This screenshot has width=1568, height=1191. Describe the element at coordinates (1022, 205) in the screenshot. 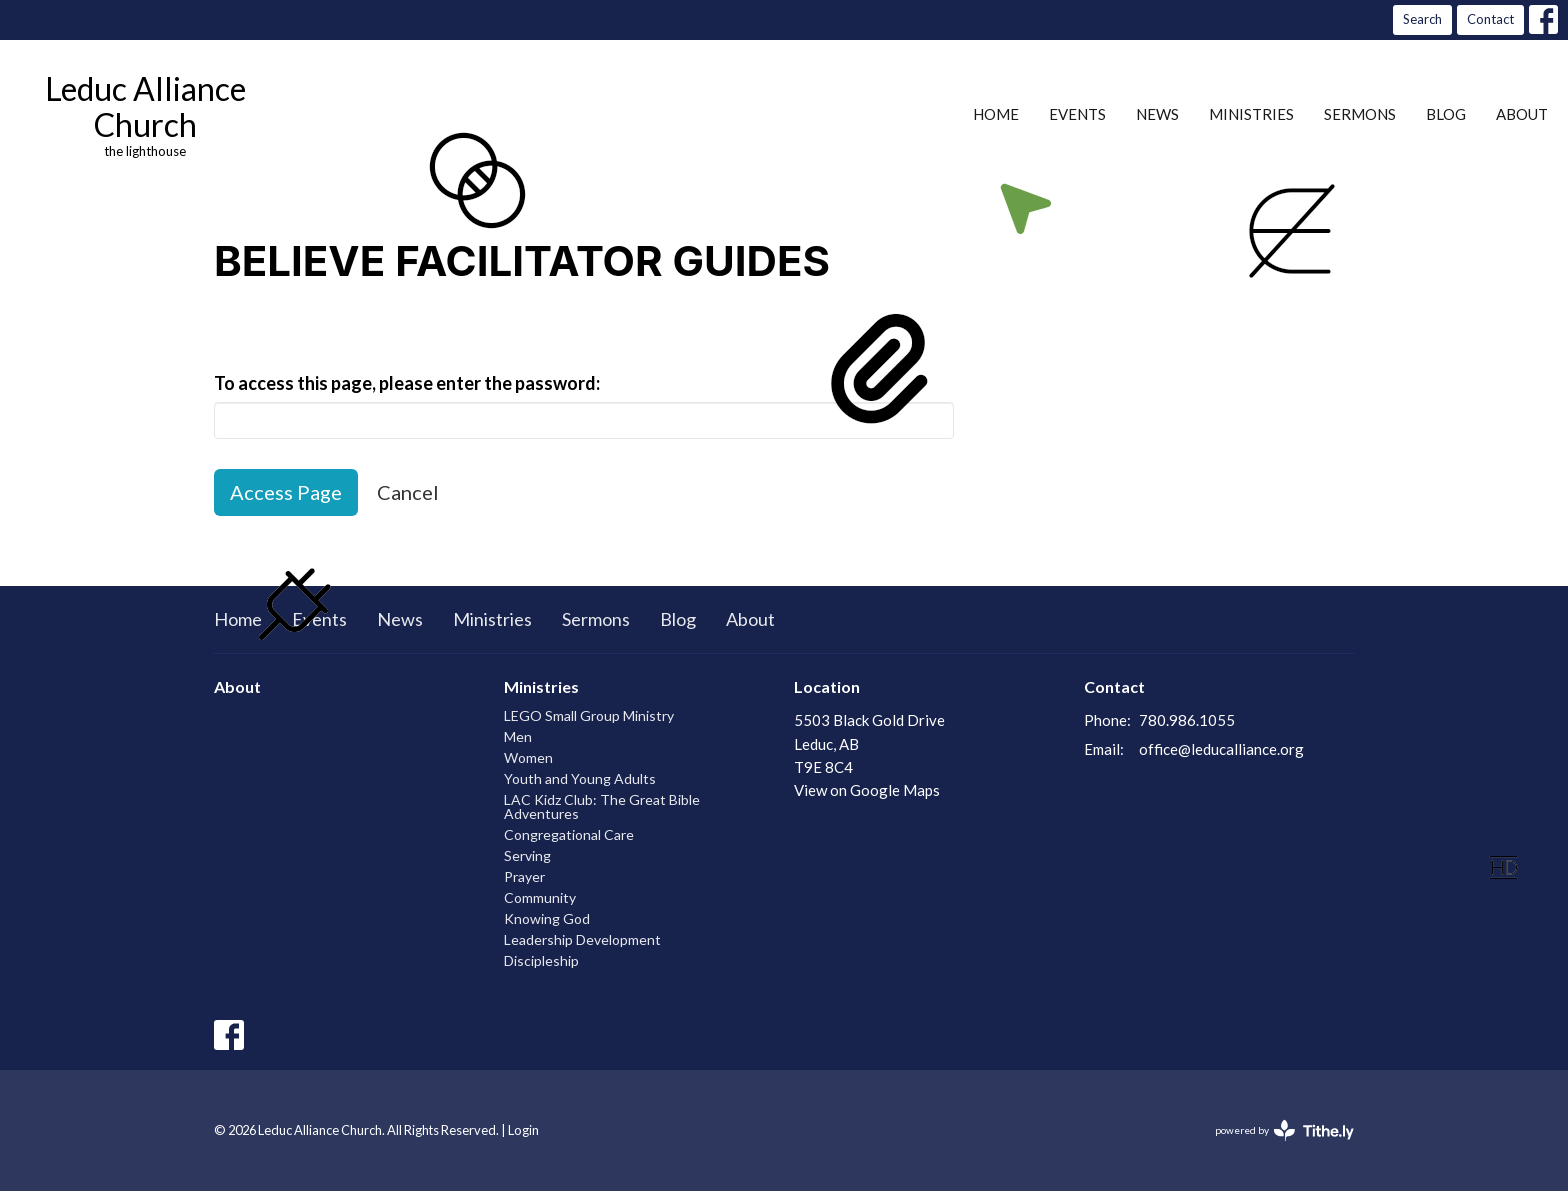

I see `tap to navigate to a destination` at that location.